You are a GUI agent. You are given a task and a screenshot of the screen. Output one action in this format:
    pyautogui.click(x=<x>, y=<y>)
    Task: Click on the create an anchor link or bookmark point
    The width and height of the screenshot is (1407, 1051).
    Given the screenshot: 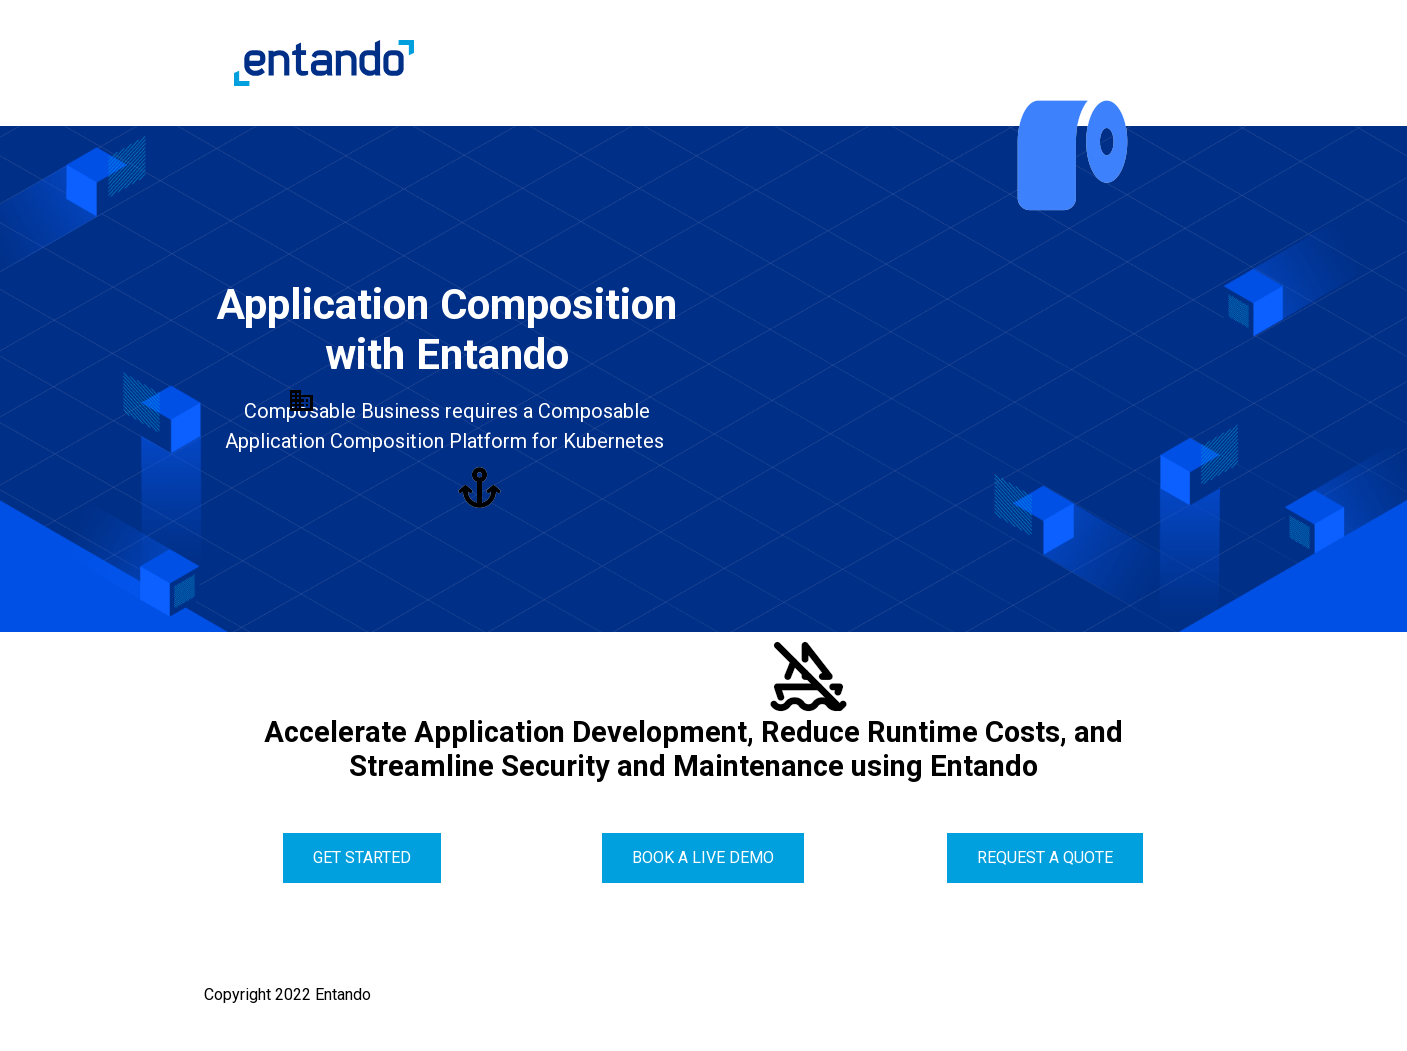 What is the action you would take?
    pyautogui.click(x=479, y=487)
    